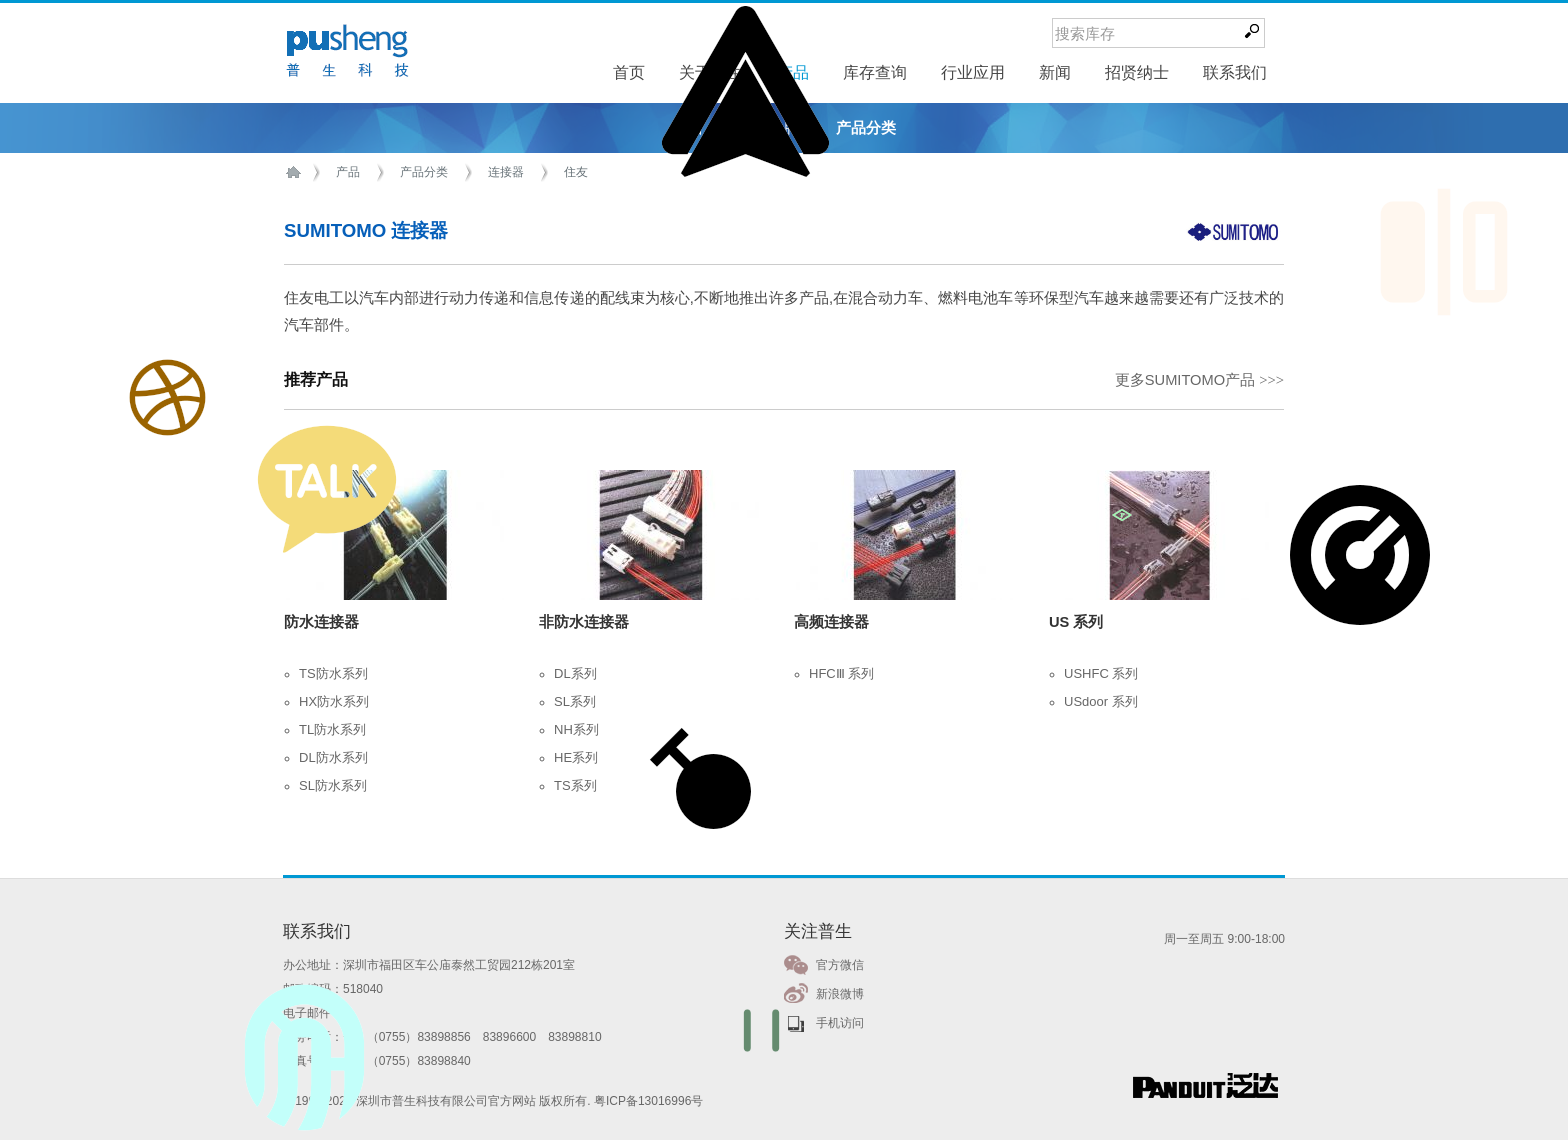 This screenshot has width=1568, height=1140. What do you see at coordinates (1444, 252) in the screenshot?
I see `flip image horizontally` at bounding box center [1444, 252].